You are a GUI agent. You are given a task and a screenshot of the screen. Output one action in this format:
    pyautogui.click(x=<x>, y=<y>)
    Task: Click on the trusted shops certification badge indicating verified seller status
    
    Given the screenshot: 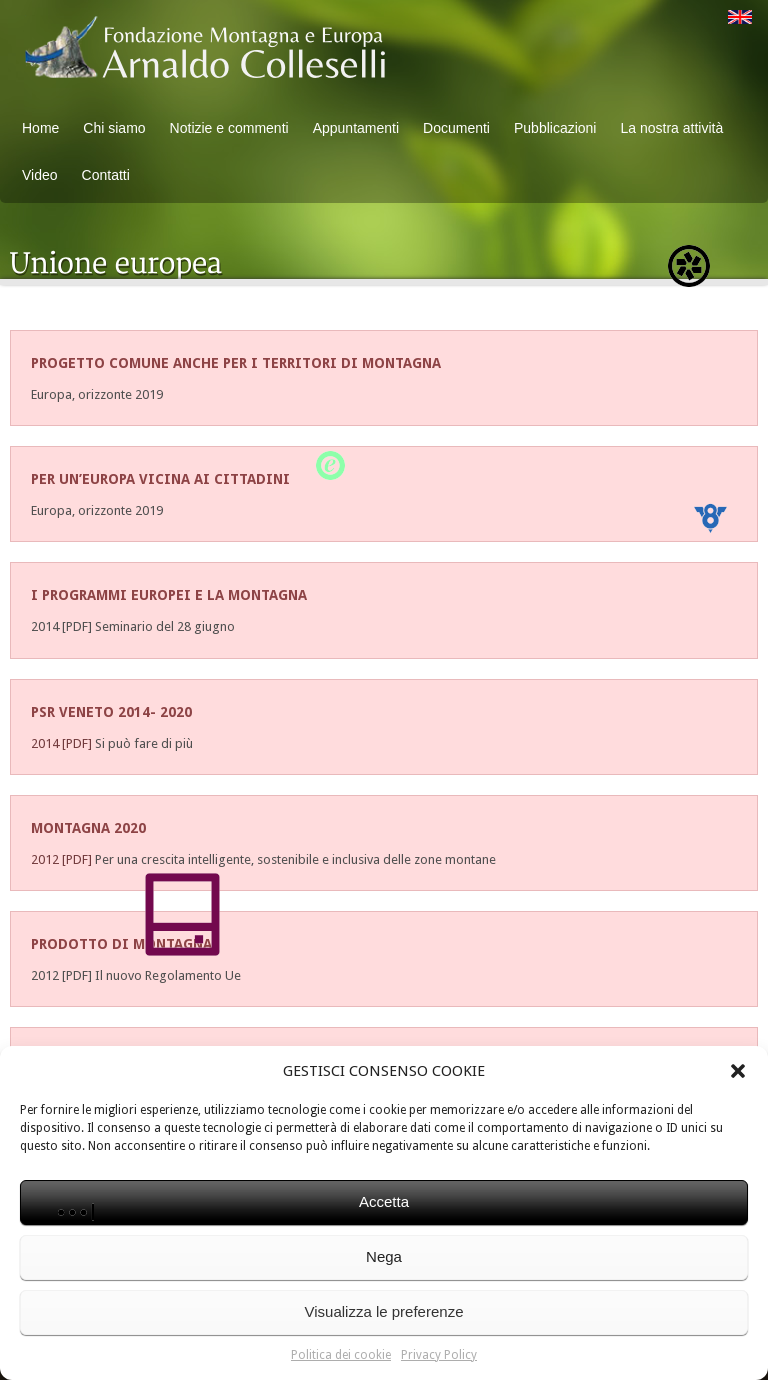 What is the action you would take?
    pyautogui.click(x=330, y=465)
    